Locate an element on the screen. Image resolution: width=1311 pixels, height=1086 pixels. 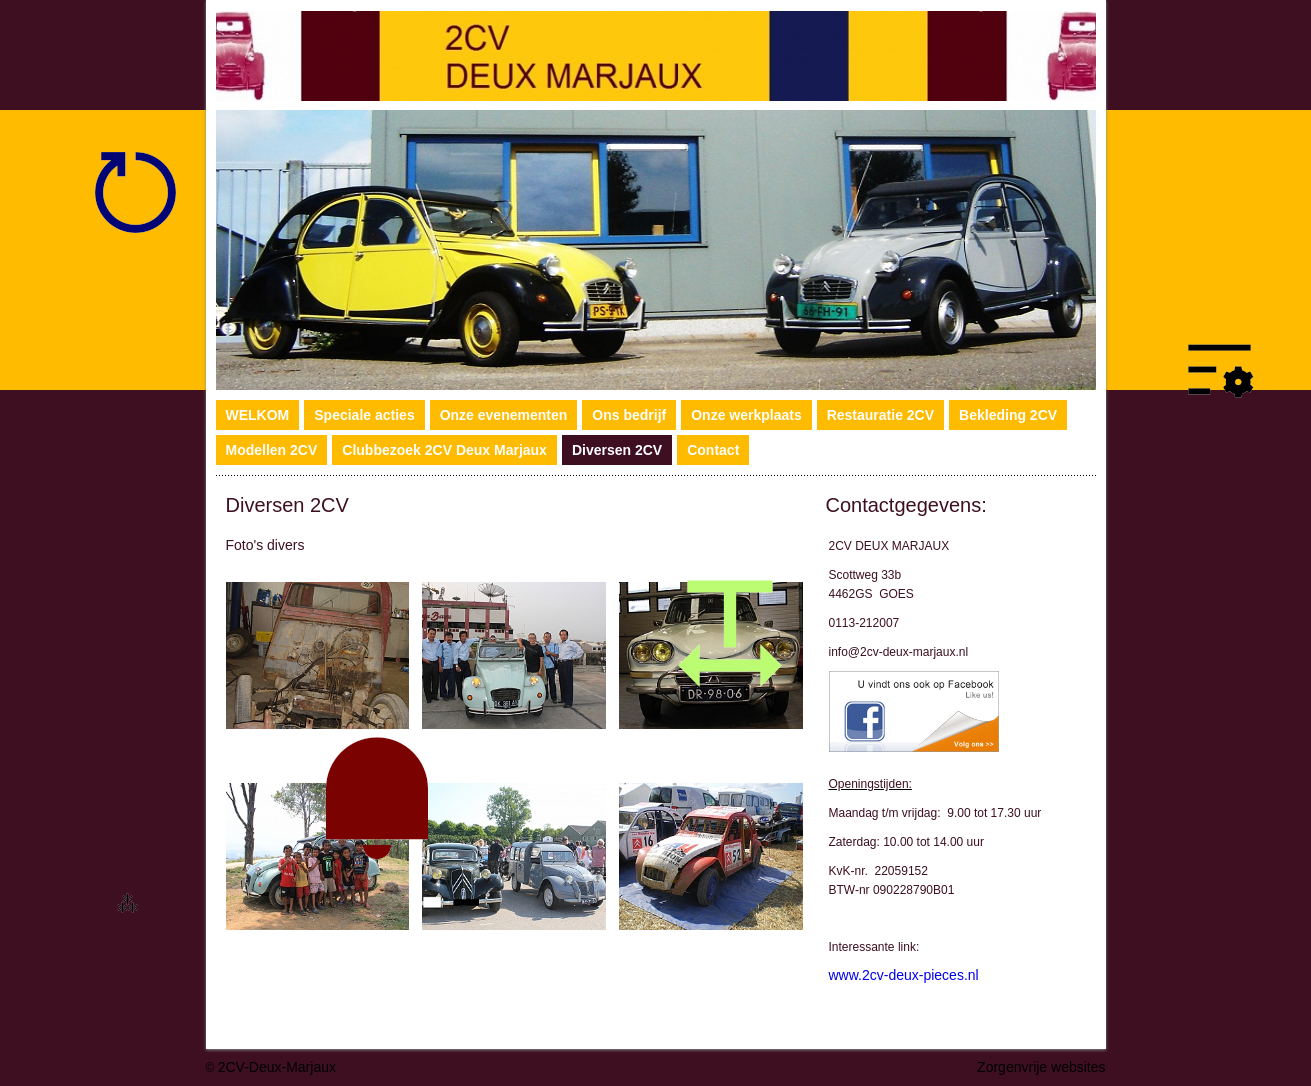
adjust horizontal text spacing or letter tracking is located at coordinates (730, 629).